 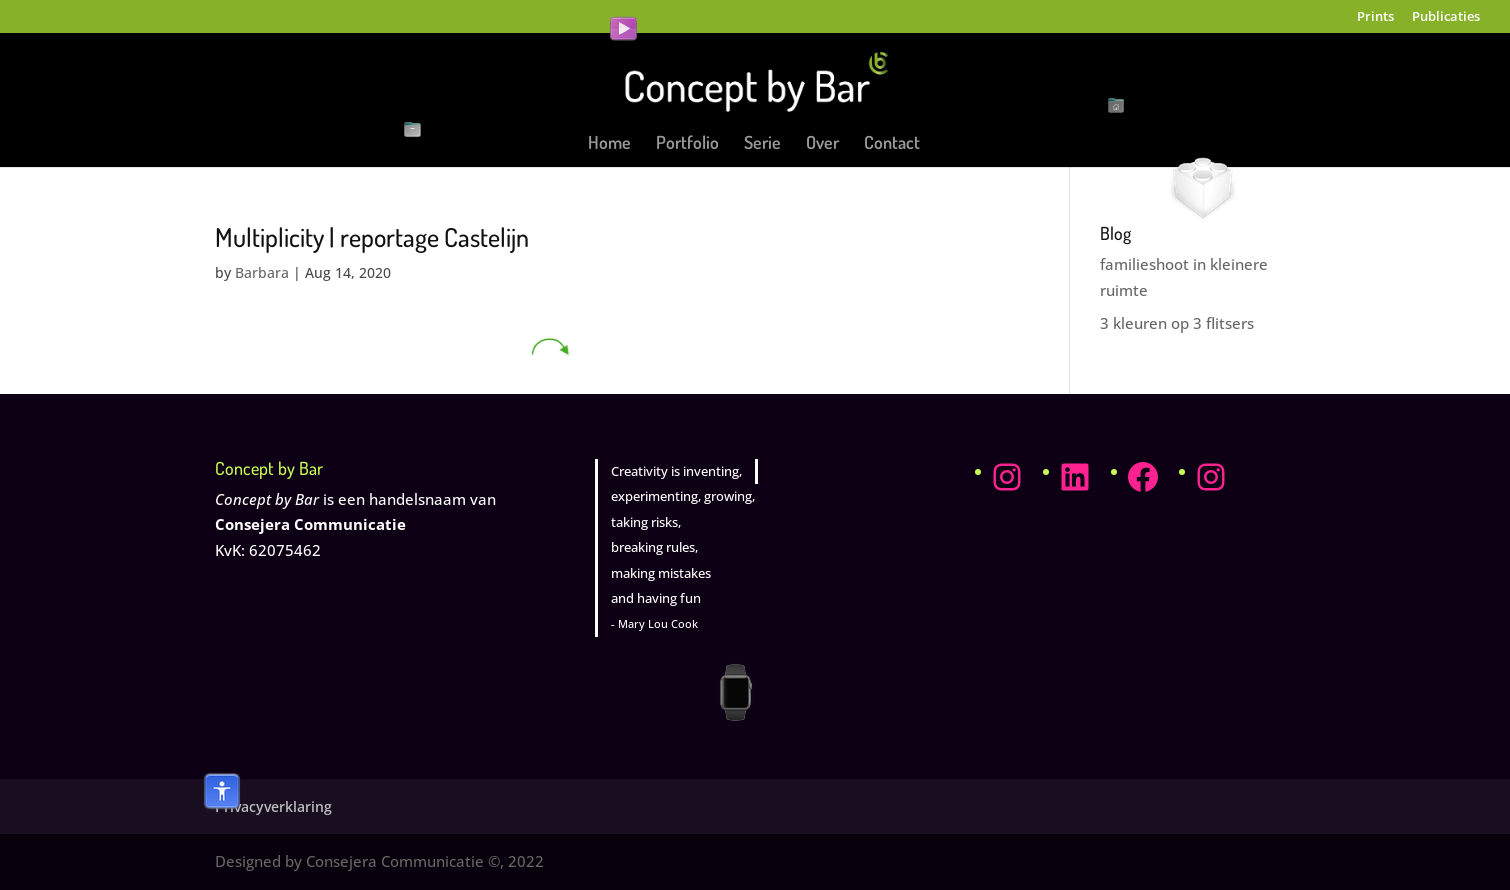 What do you see at coordinates (412, 129) in the screenshot?
I see `open the file manager application` at bounding box center [412, 129].